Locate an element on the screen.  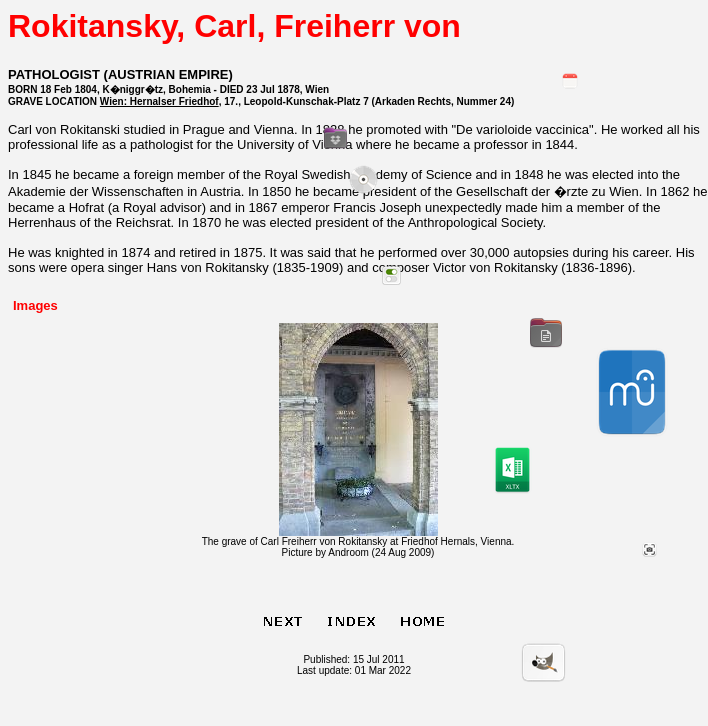
open a calendar file is located at coordinates (570, 81).